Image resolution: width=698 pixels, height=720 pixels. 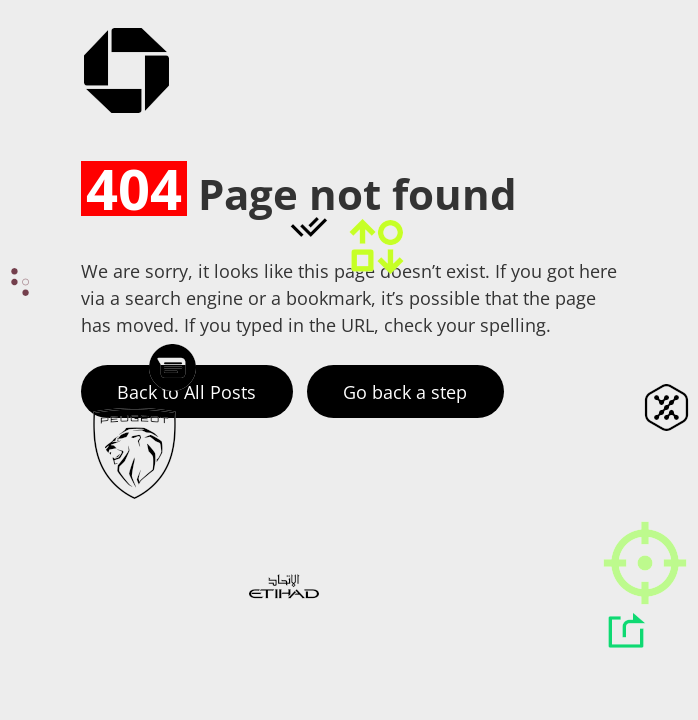 I want to click on share content to another app or platform, so click(x=626, y=632).